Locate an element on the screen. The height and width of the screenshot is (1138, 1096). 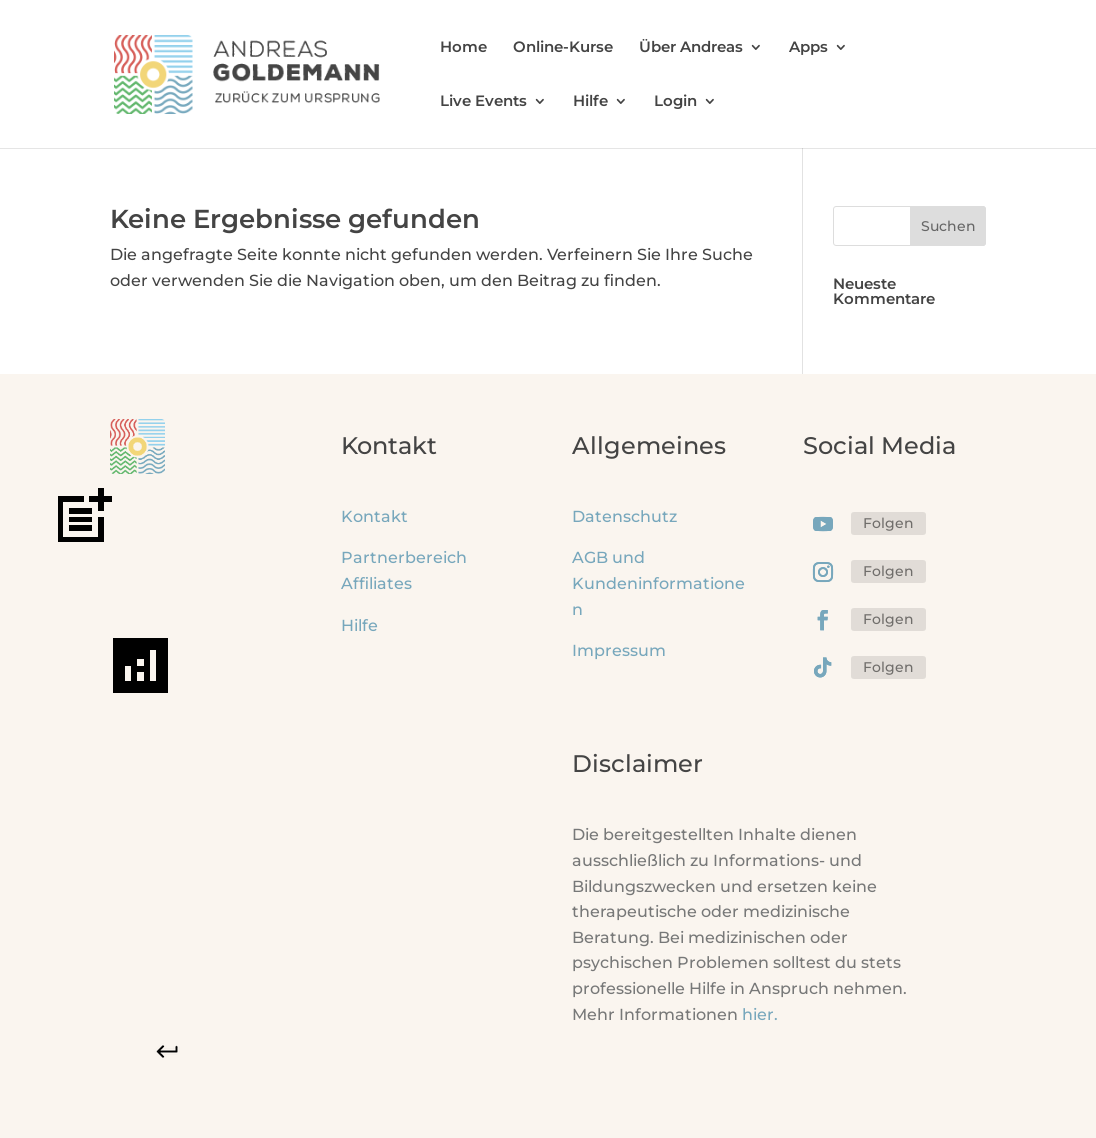
submit or confirm text input is located at coordinates (167, 1051).